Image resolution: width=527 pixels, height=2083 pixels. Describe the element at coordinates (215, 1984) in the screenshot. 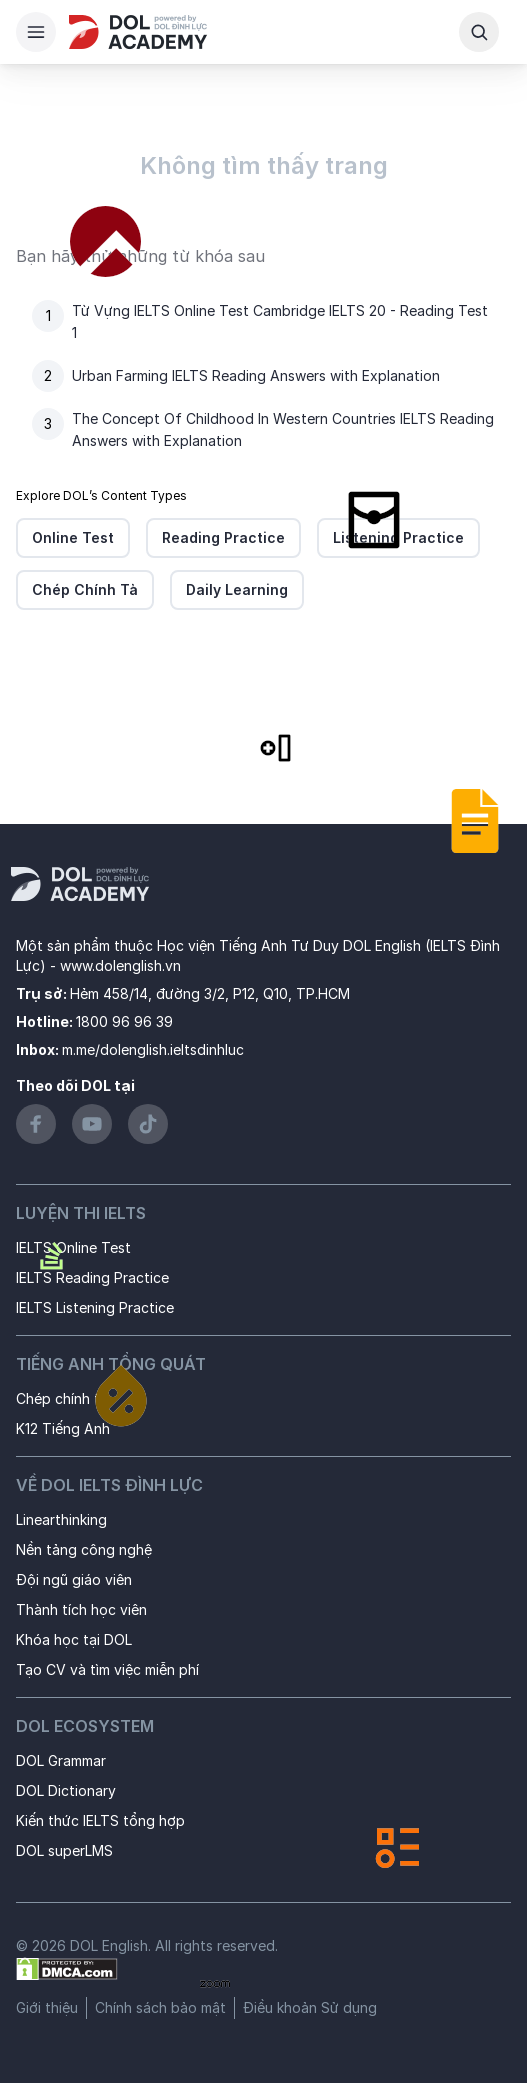

I see `open Zoom video conferencing app` at that location.